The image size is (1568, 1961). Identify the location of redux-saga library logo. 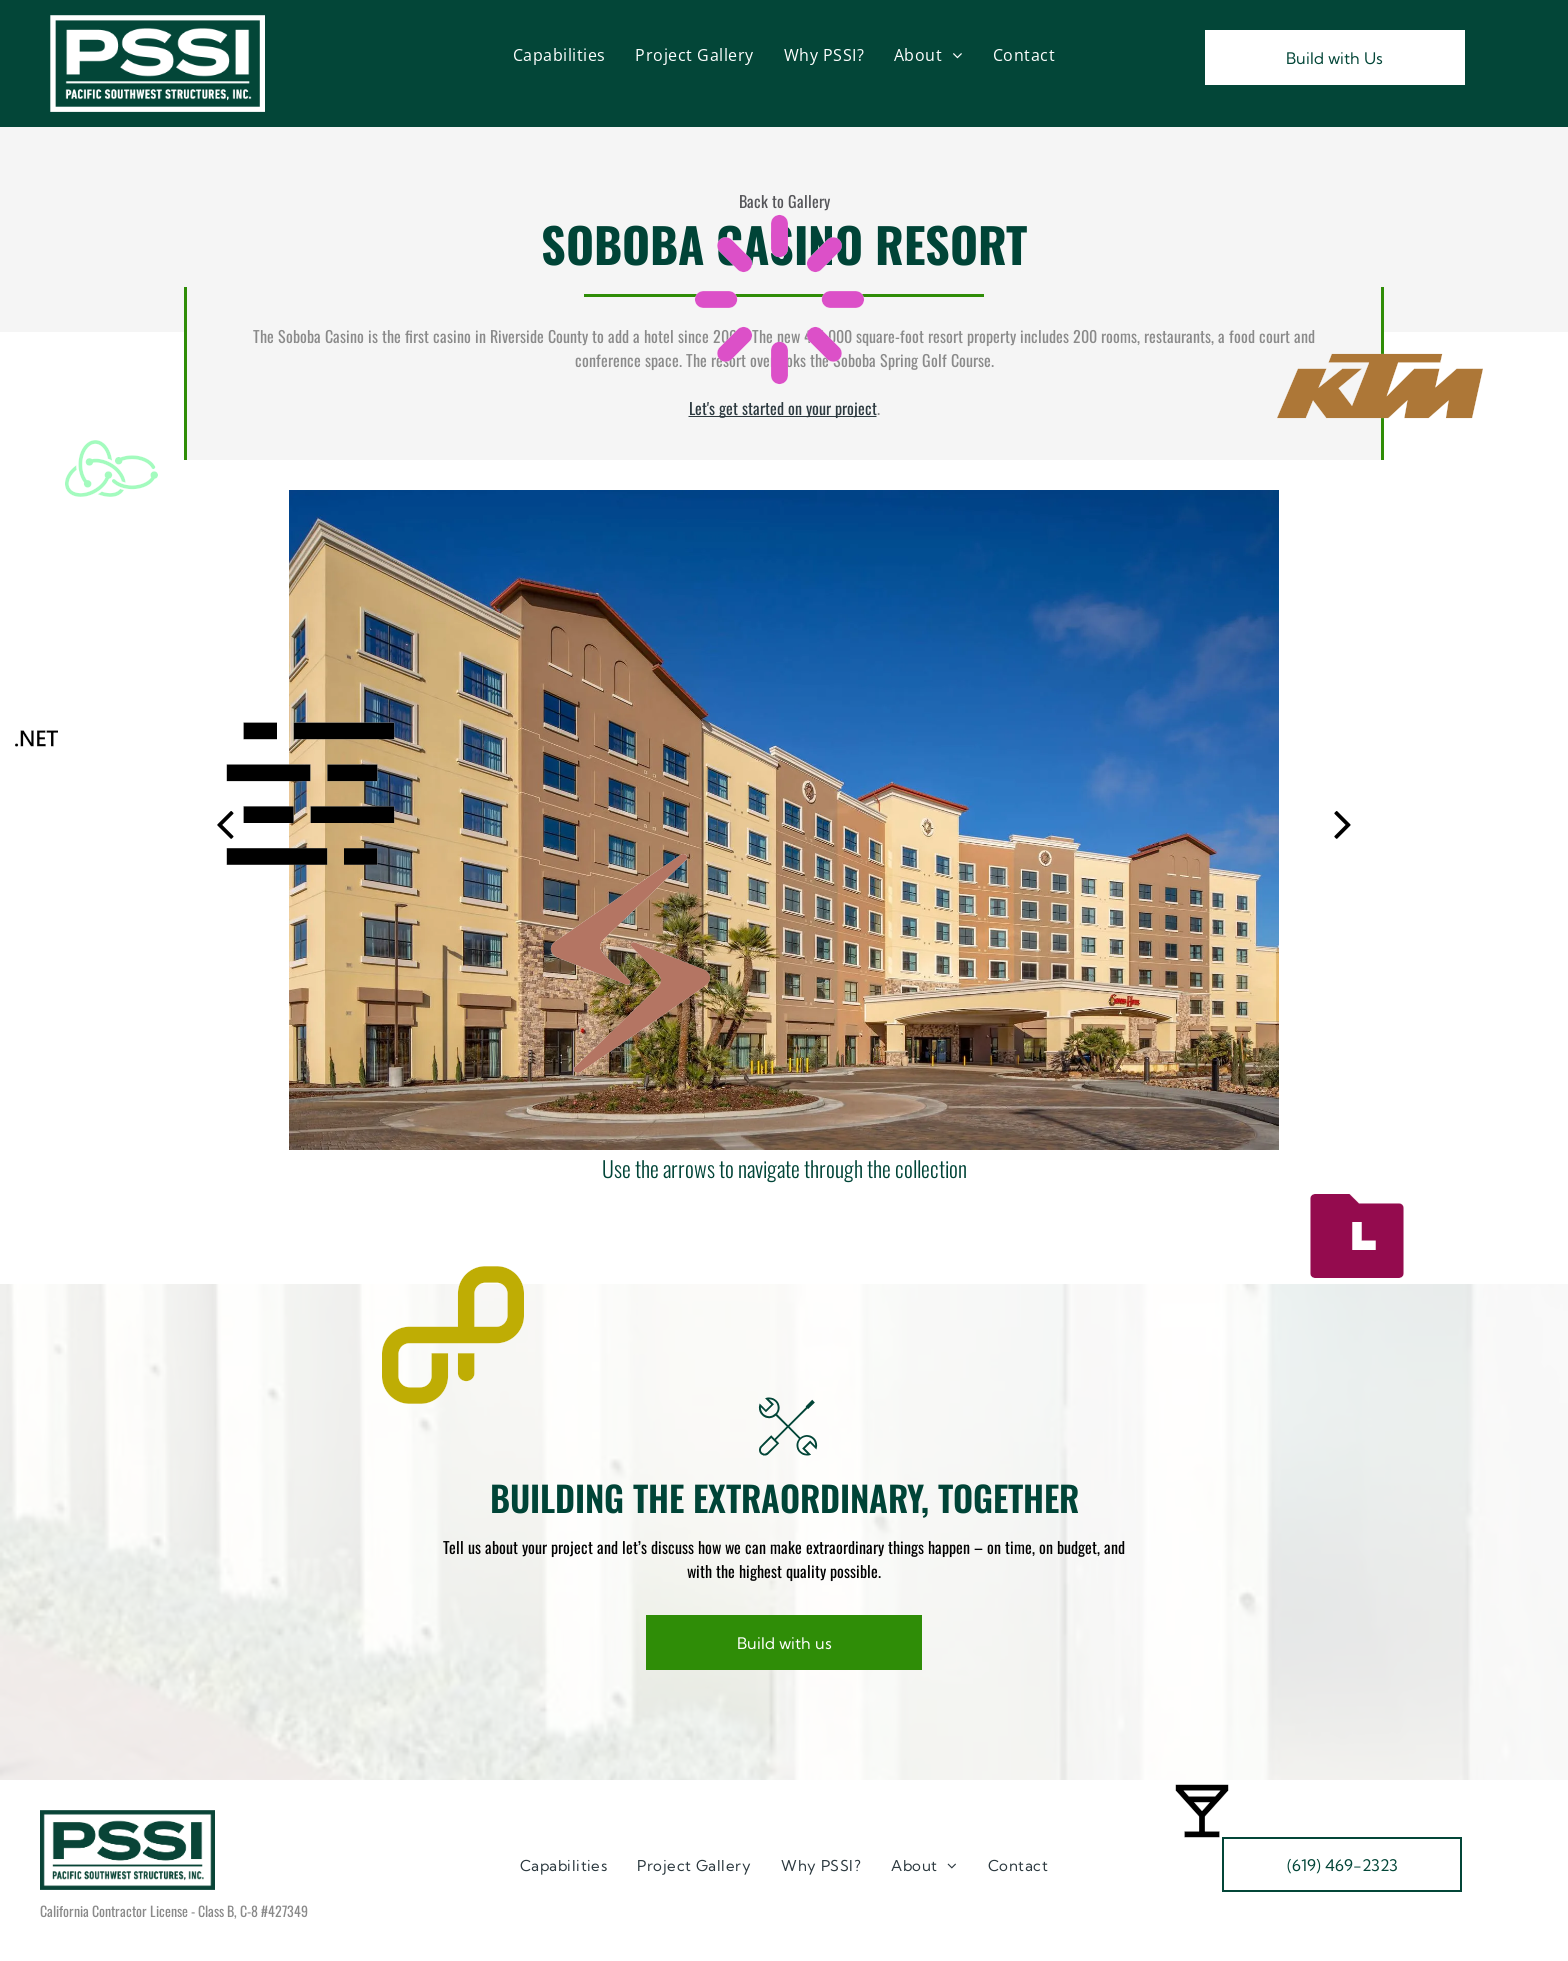
(111, 468).